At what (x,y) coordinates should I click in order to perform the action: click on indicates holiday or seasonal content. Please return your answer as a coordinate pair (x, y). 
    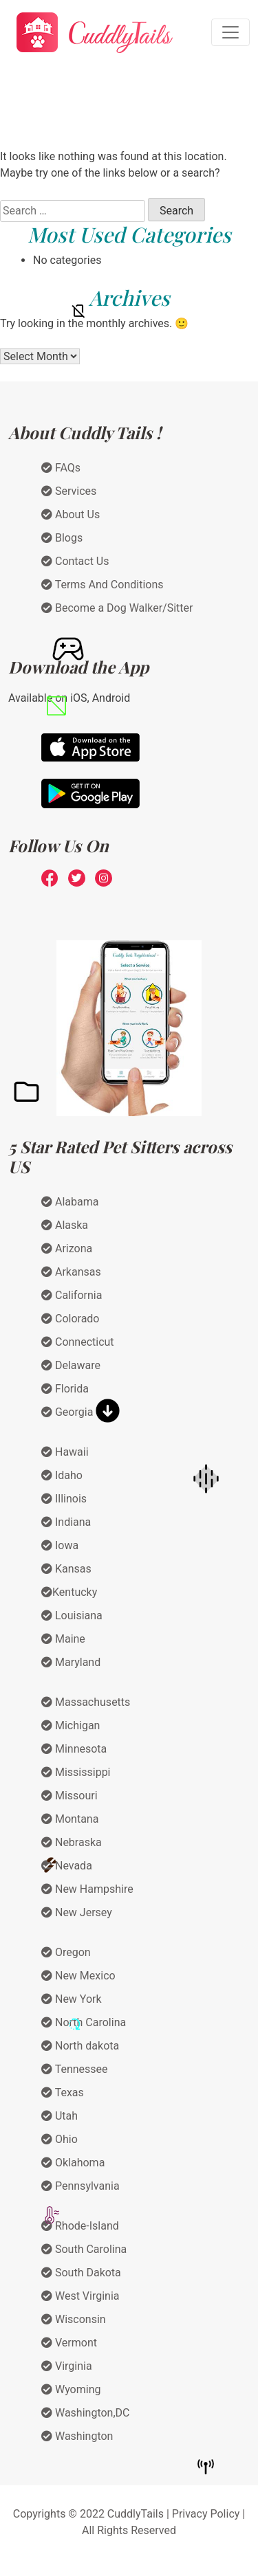
    Looking at the image, I should click on (50, 1865).